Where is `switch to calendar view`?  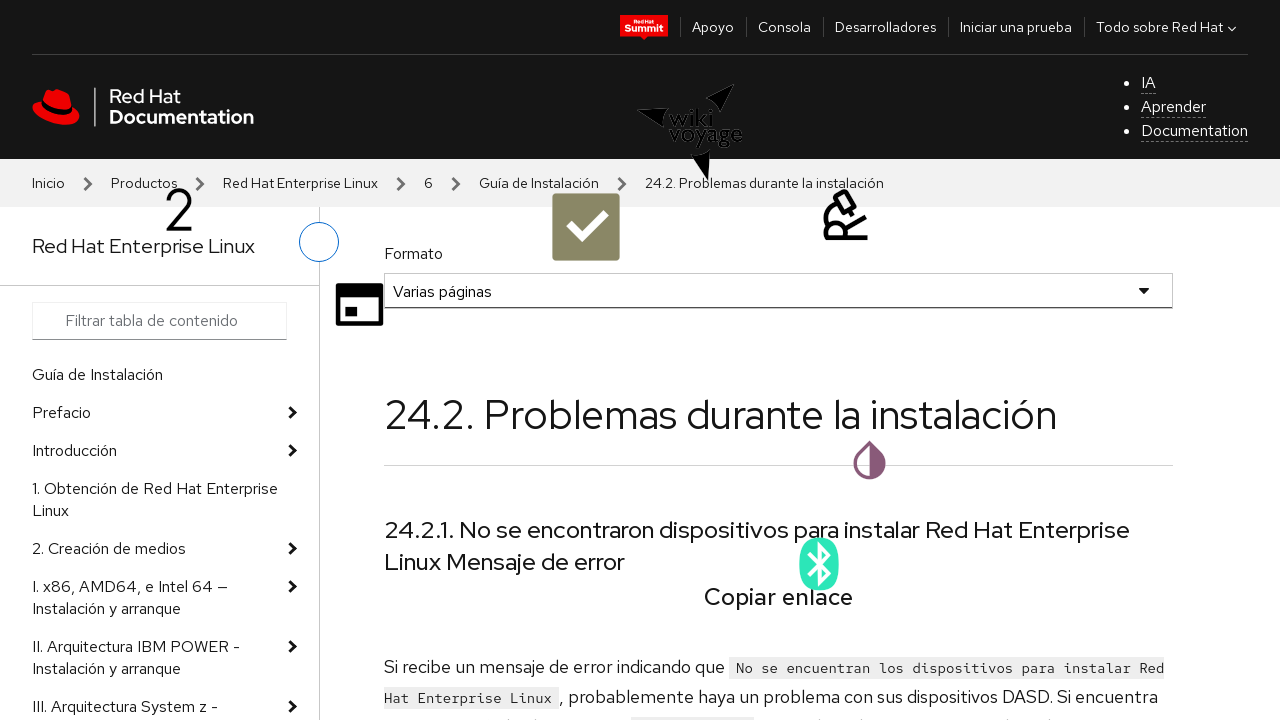 switch to calendar view is located at coordinates (359, 304).